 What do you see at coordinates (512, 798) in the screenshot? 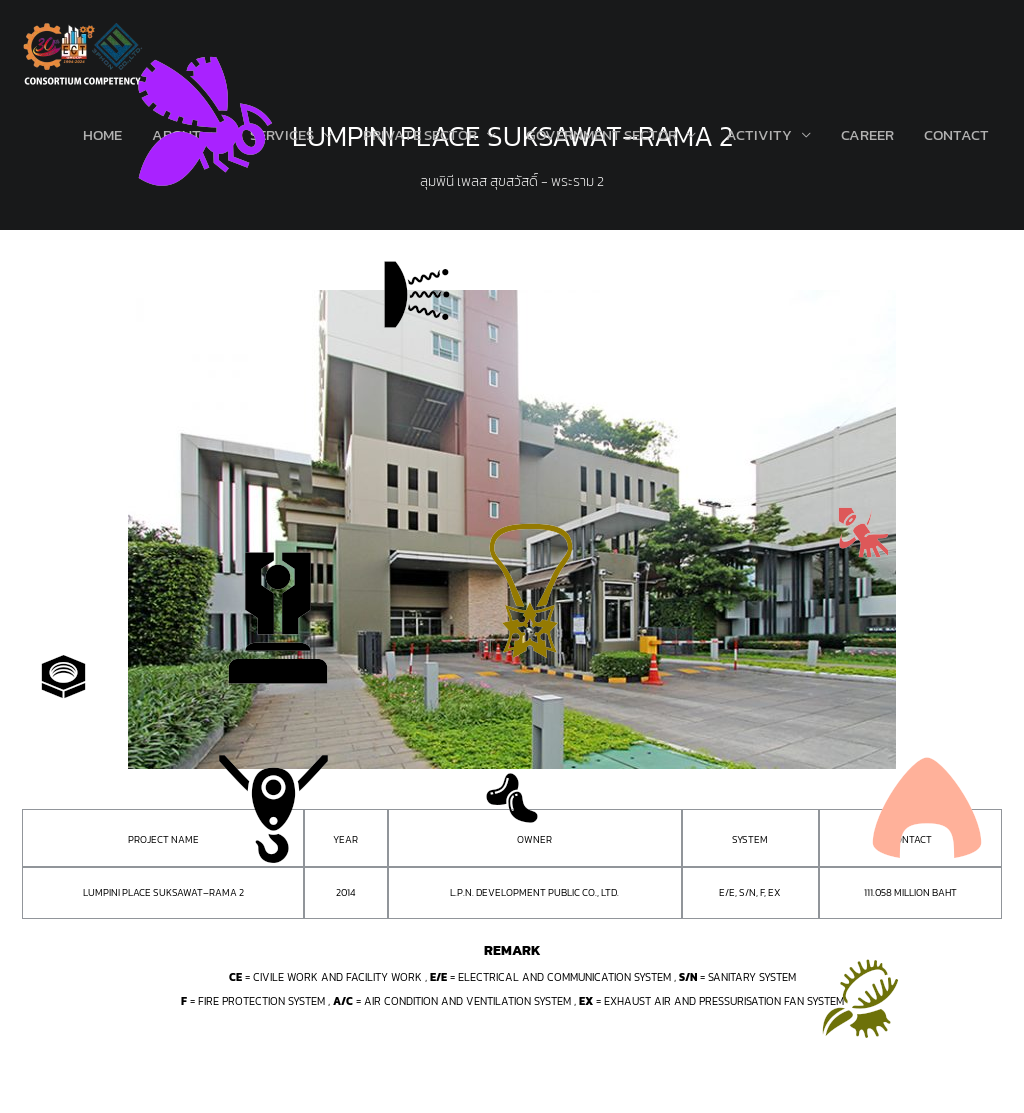
I see `access candy or sweet-themed items` at bounding box center [512, 798].